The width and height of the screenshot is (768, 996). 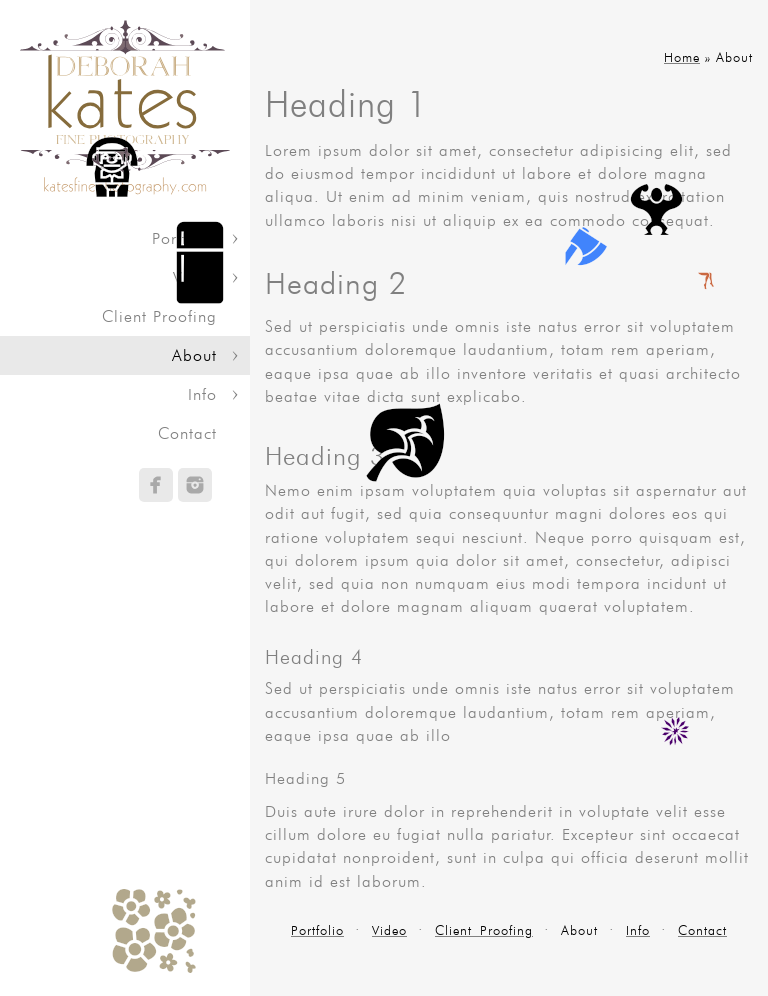 What do you see at coordinates (405, 442) in the screenshot?
I see `nature or plant category in a game inventory` at bounding box center [405, 442].